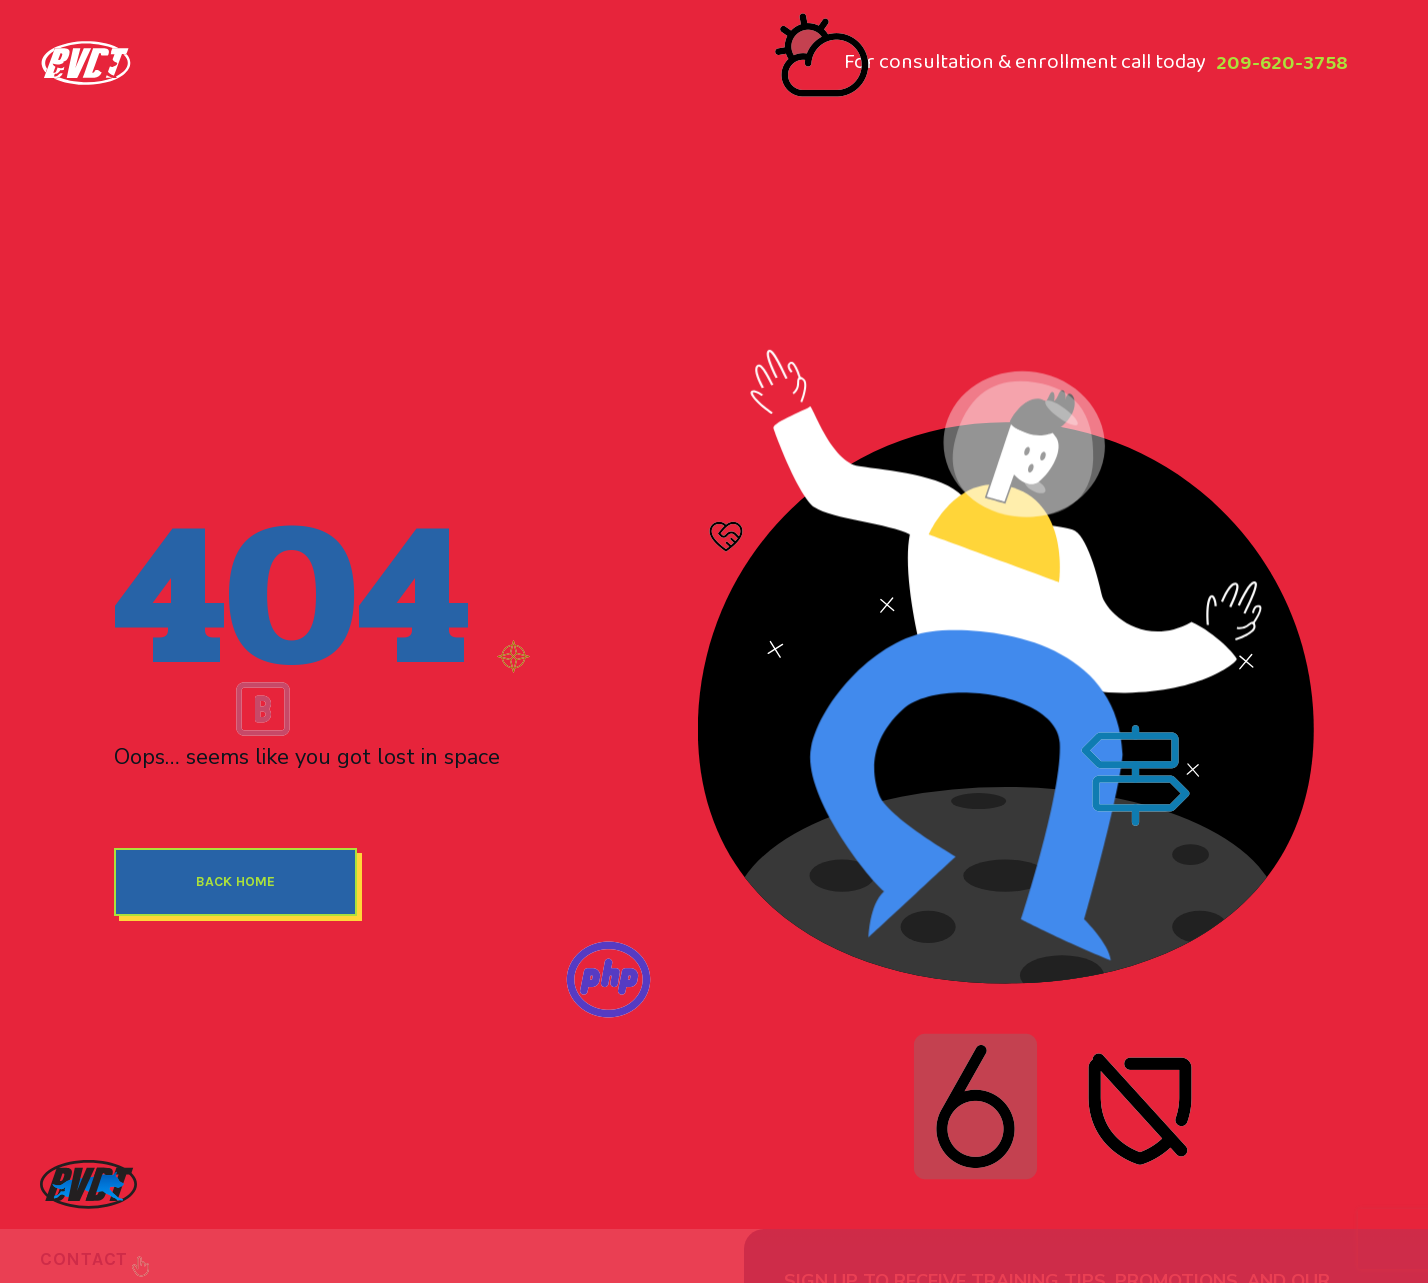 The width and height of the screenshot is (1428, 1283). Describe the element at coordinates (513, 656) in the screenshot. I see `access navigation or directional features` at that location.